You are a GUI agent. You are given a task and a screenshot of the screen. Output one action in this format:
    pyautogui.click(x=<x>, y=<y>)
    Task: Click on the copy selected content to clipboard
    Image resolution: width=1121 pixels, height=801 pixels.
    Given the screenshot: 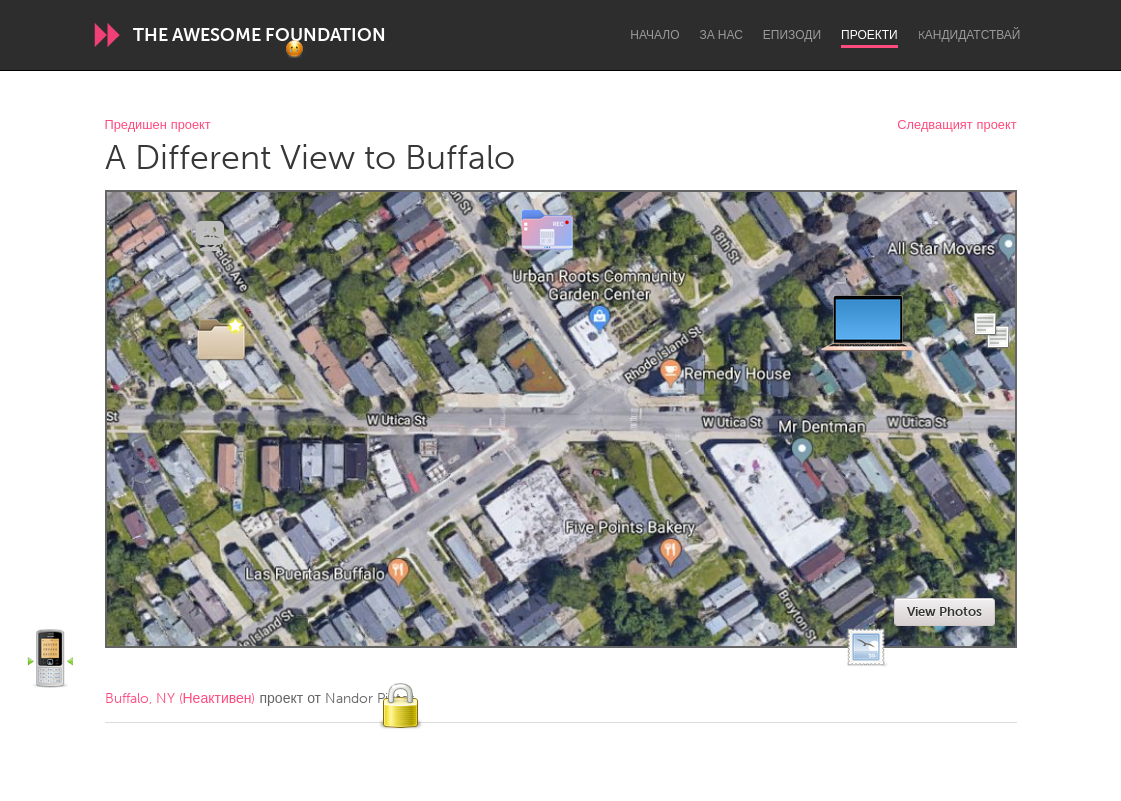 What is the action you would take?
    pyautogui.click(x=991, y=329)
    